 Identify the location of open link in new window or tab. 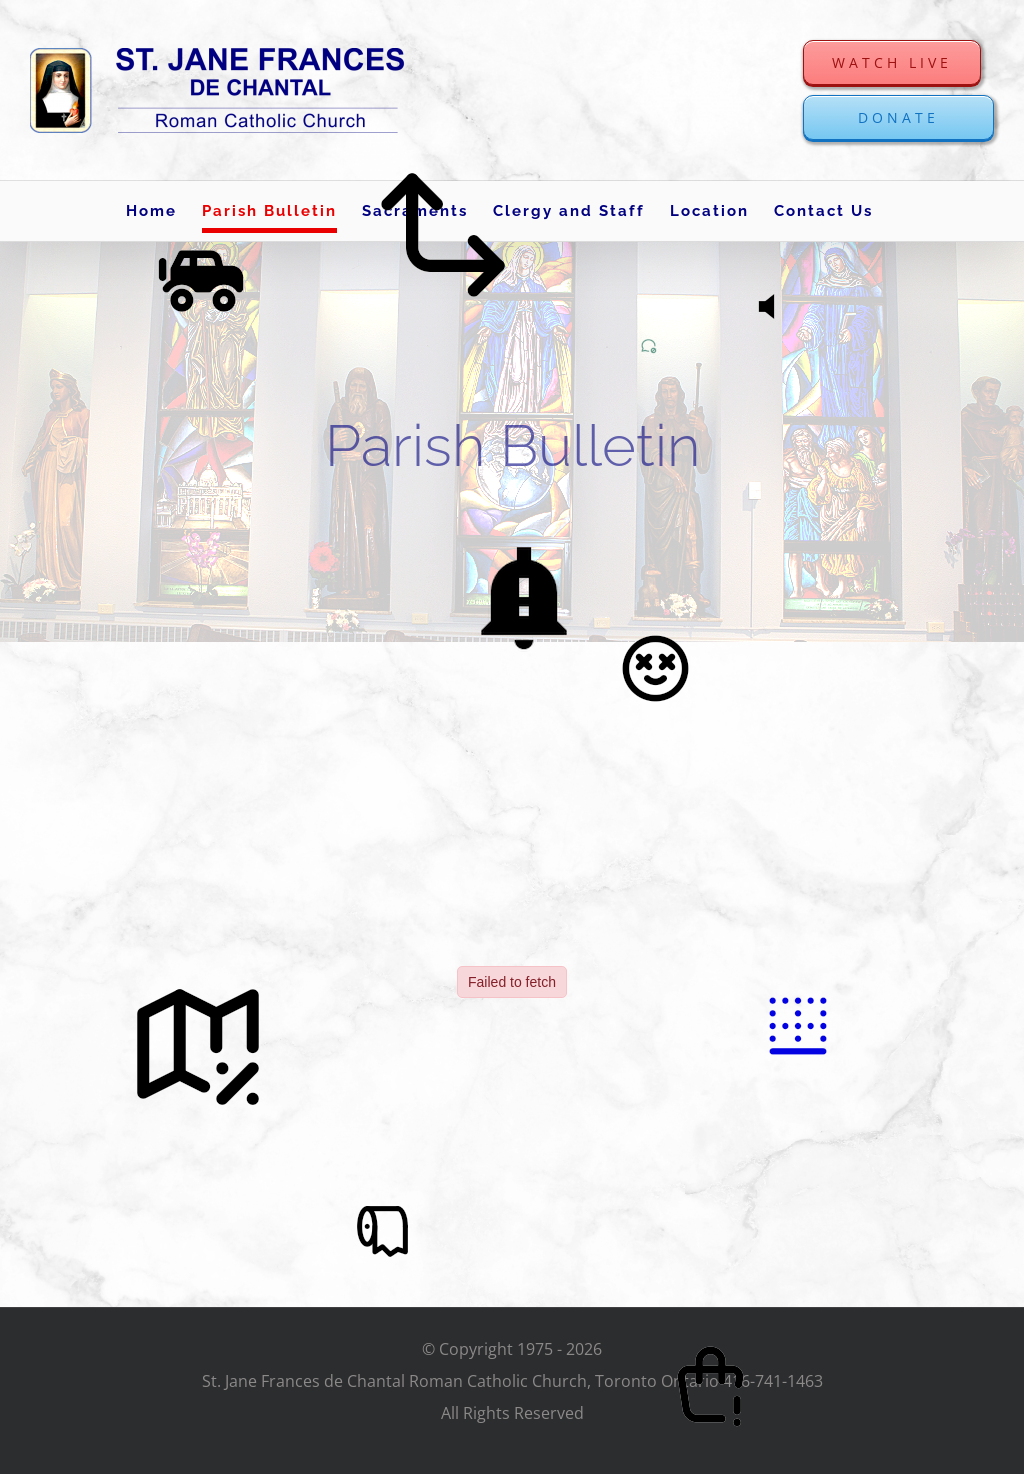
(443, 235).